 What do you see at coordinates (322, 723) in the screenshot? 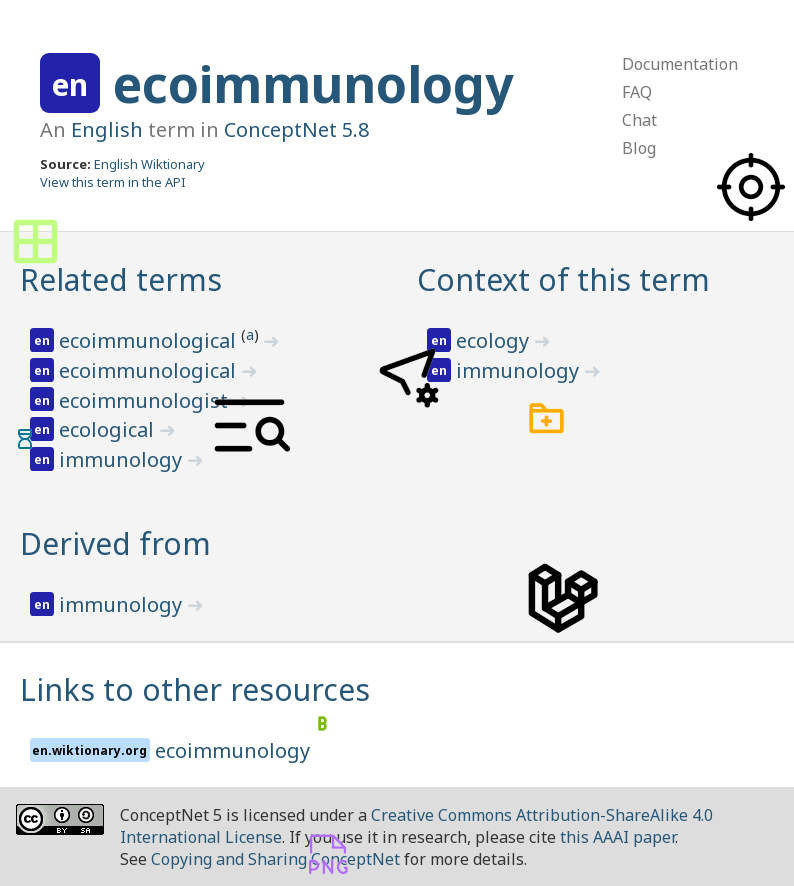
I see `apply bold formatting to text` at bounding box center [322, 723].